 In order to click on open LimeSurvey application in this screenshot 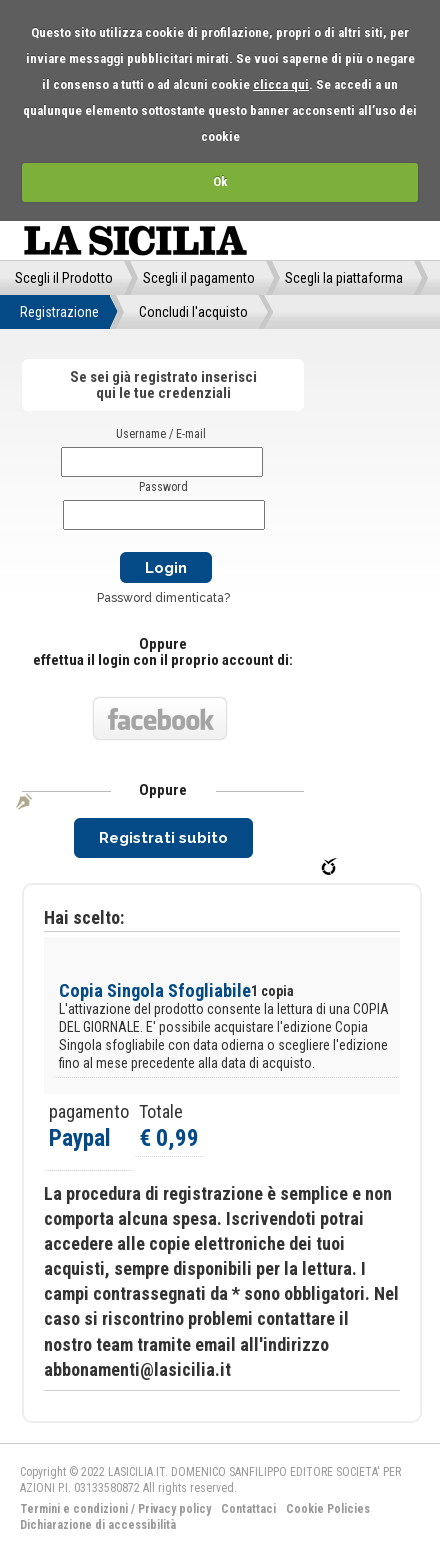, I will do `click(329, 866)`.